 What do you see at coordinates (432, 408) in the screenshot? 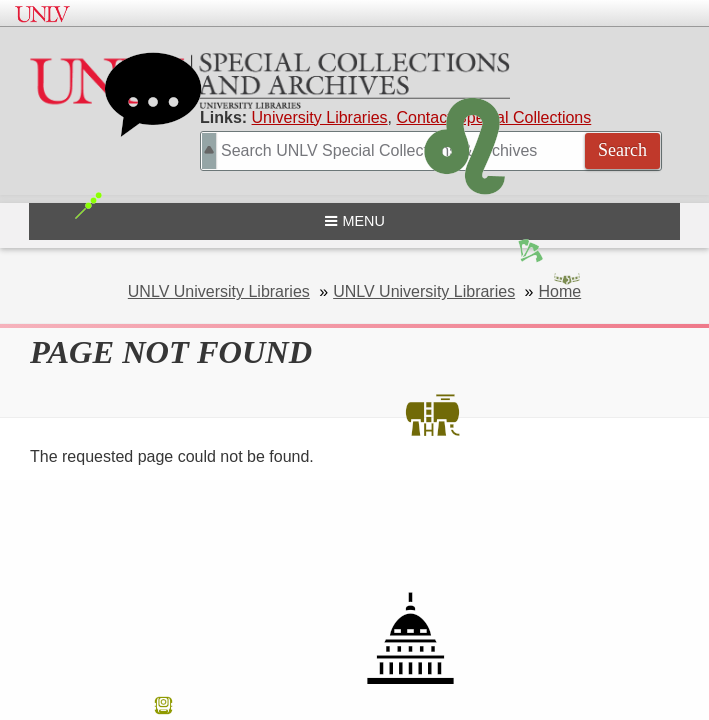
I see `view fuel tank status or capacity` at bounding box center [432, 408].